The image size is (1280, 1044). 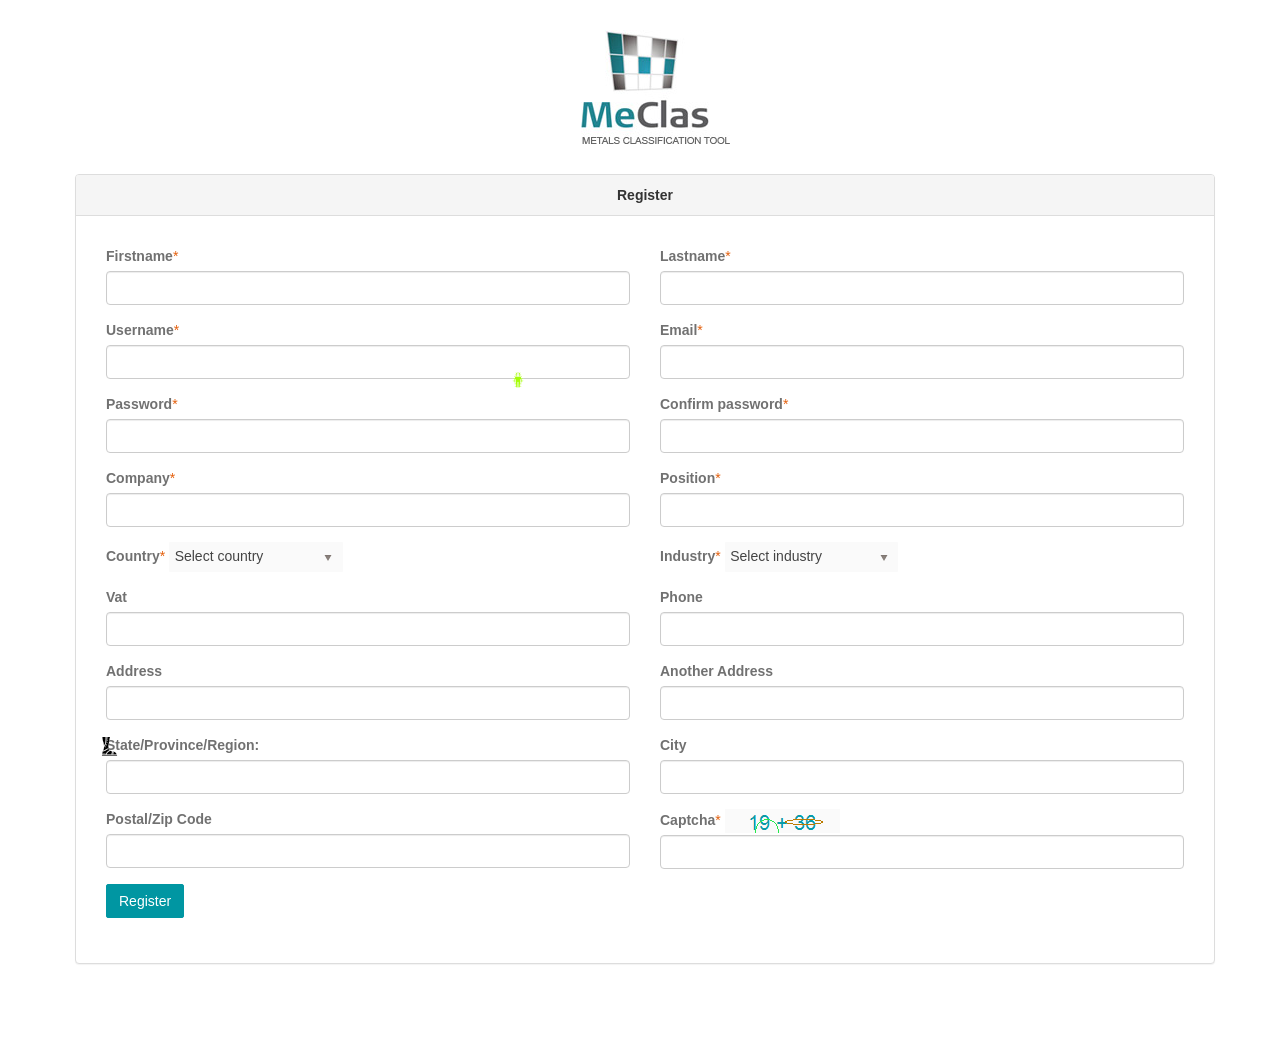 I want to click on equip armor boots to your character, so click(x=109, y=746).